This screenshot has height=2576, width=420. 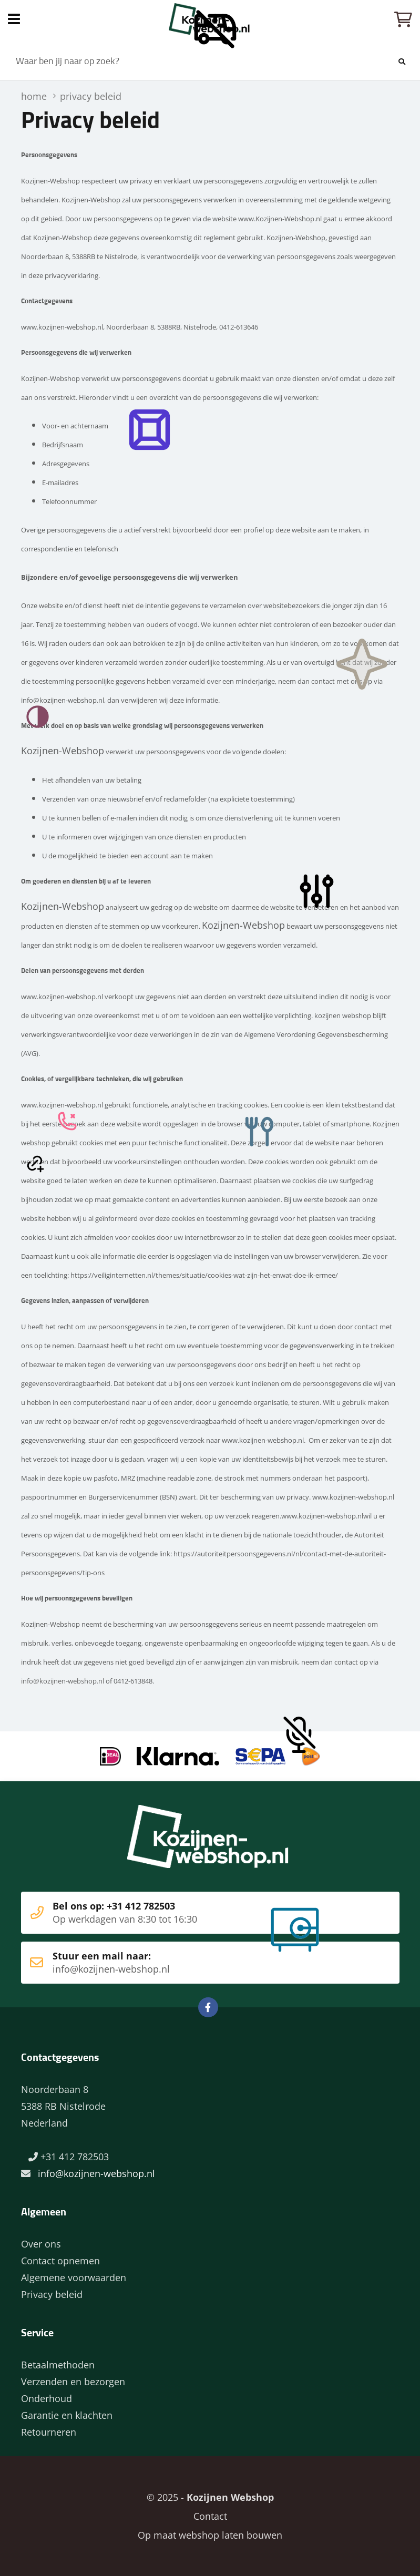 What do you see at coordinates (362, 664) in the screenshot?
I see `indicates a featured or highlighted item` at bounding box center [362, 664].